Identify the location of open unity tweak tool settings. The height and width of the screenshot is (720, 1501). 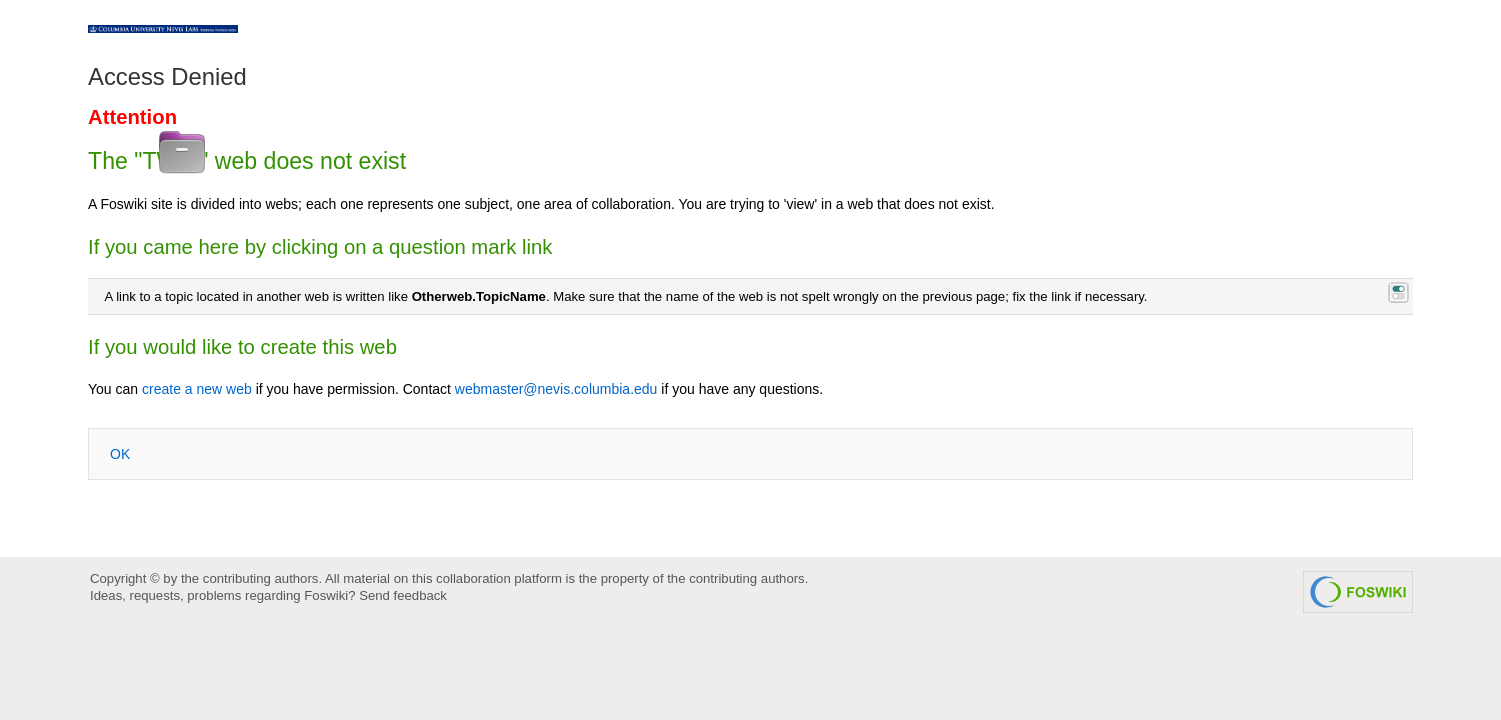
(1398, 292).